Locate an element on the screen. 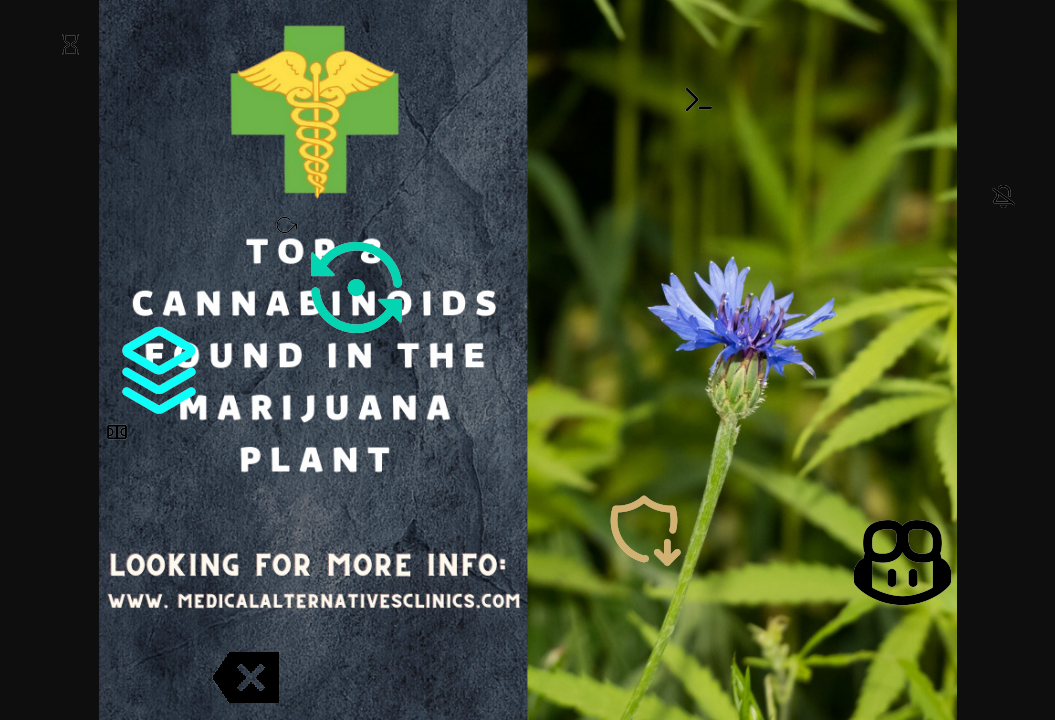 Image resolution: width=1055 pixels, height=720 pixels. indicates a process is in progress or loading is located at coordinates (70, 44).